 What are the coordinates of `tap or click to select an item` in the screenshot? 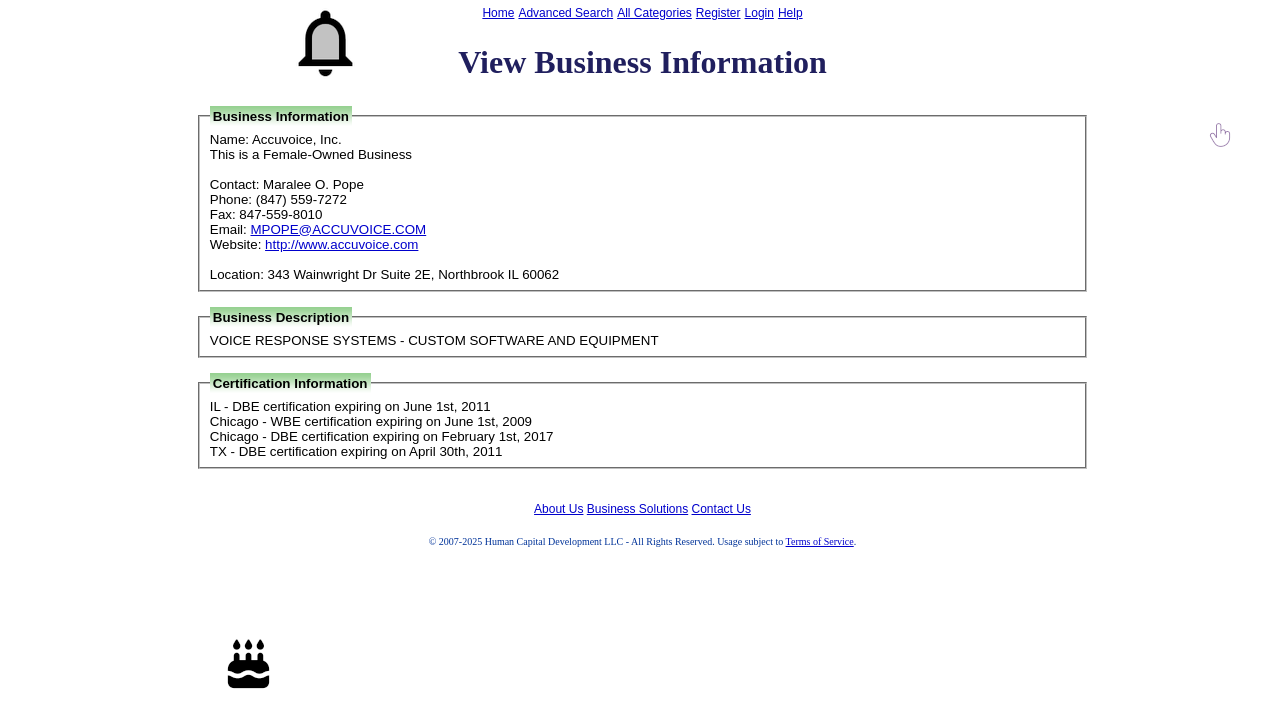 It's located at (1220, 135).